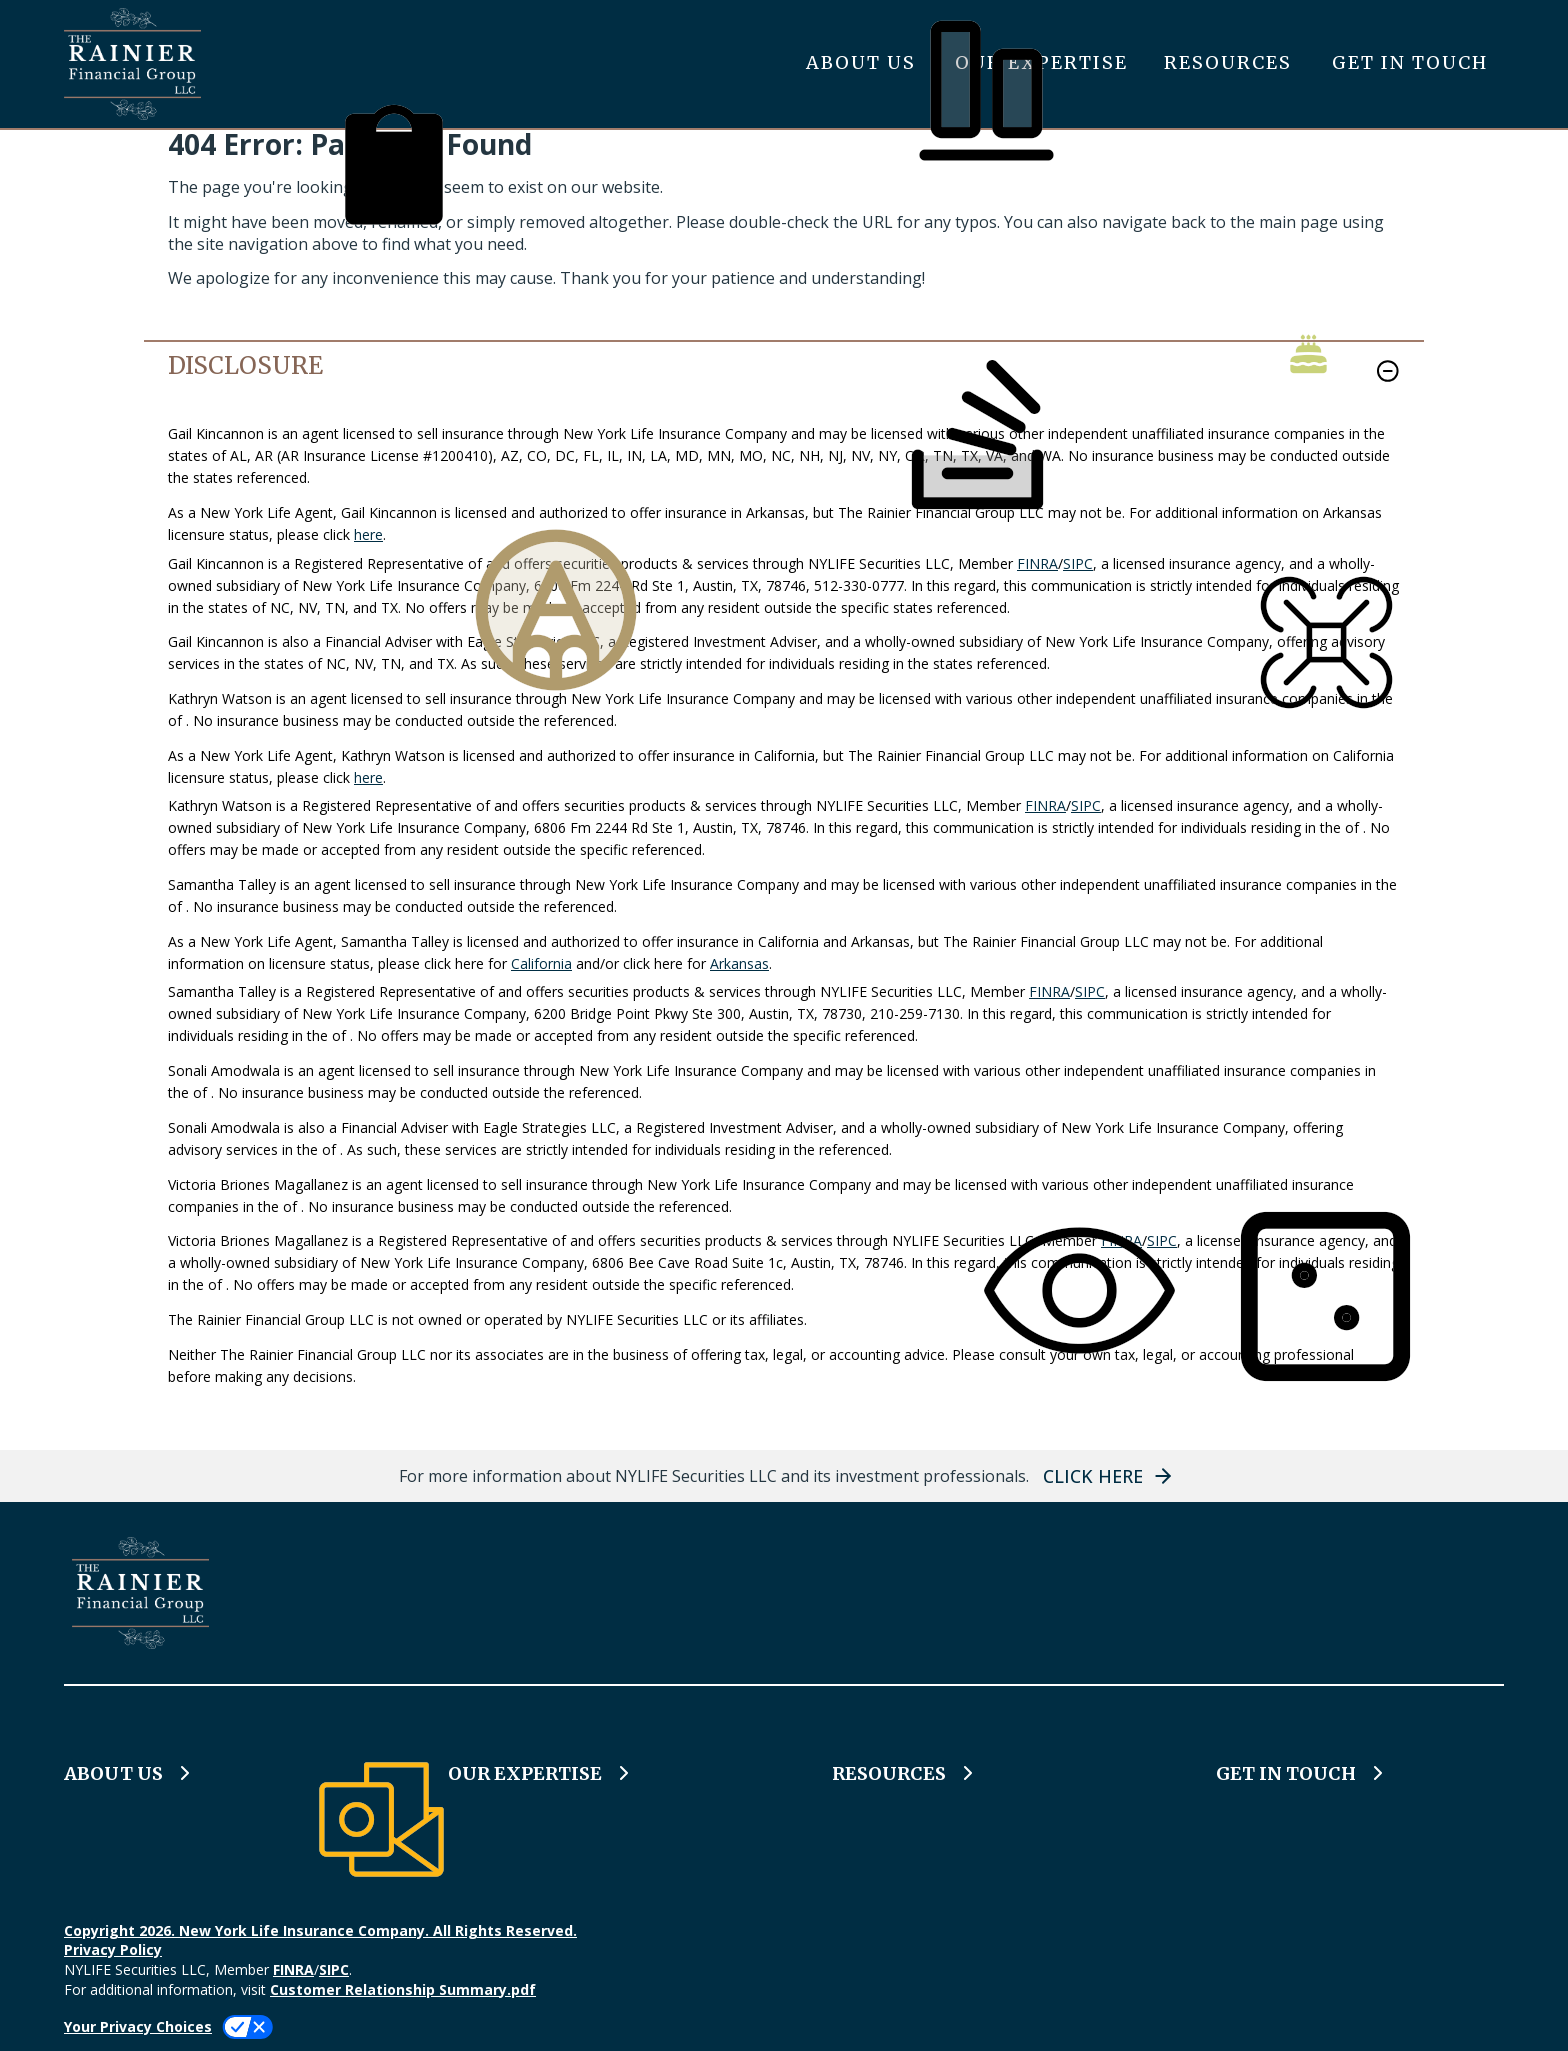  Describe the element at coordinates (986, 93) in the screenshot. I see `align objects to the bottom edge` at that location.